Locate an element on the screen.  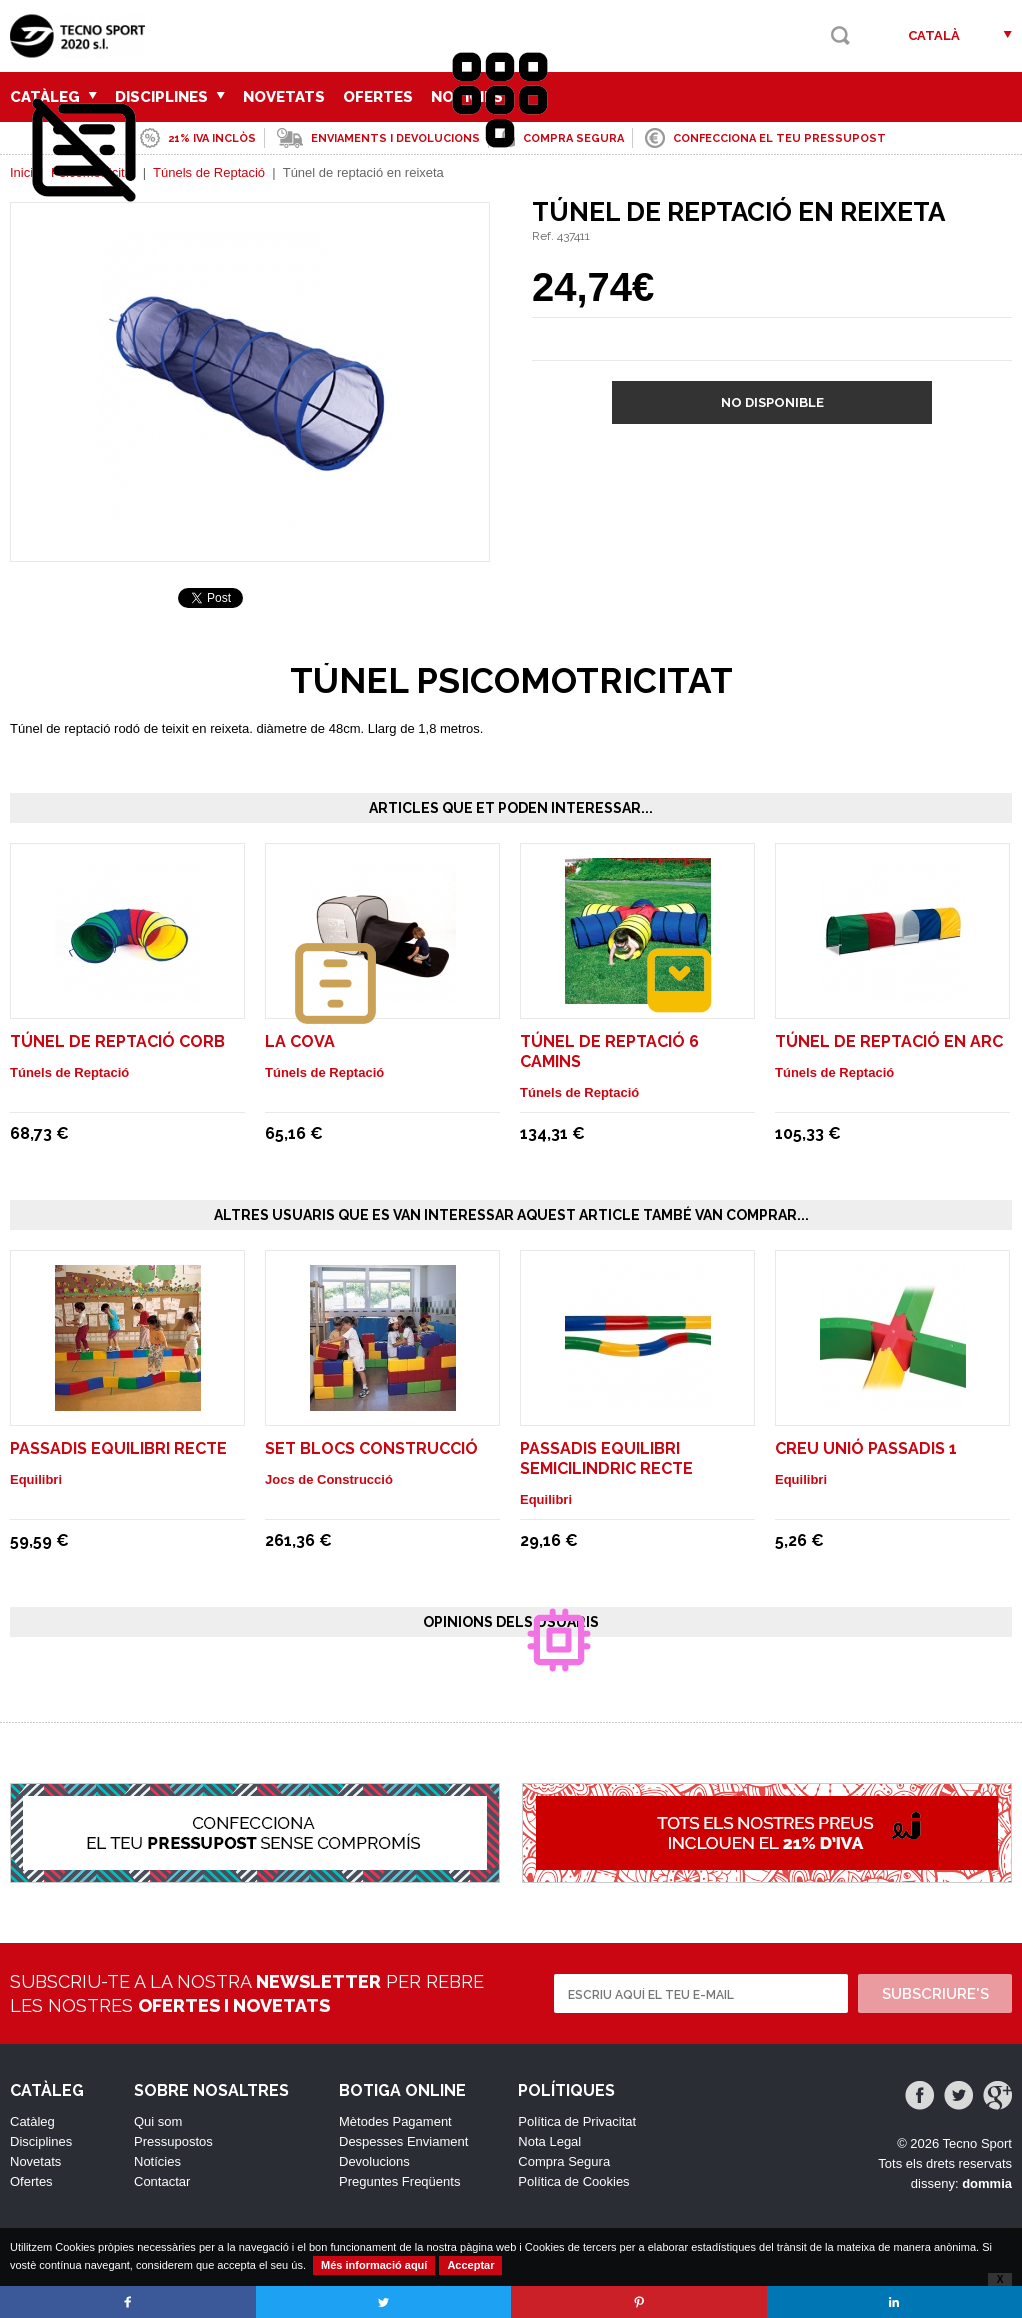
article or document unavailable is located at coordinates (84, 150).